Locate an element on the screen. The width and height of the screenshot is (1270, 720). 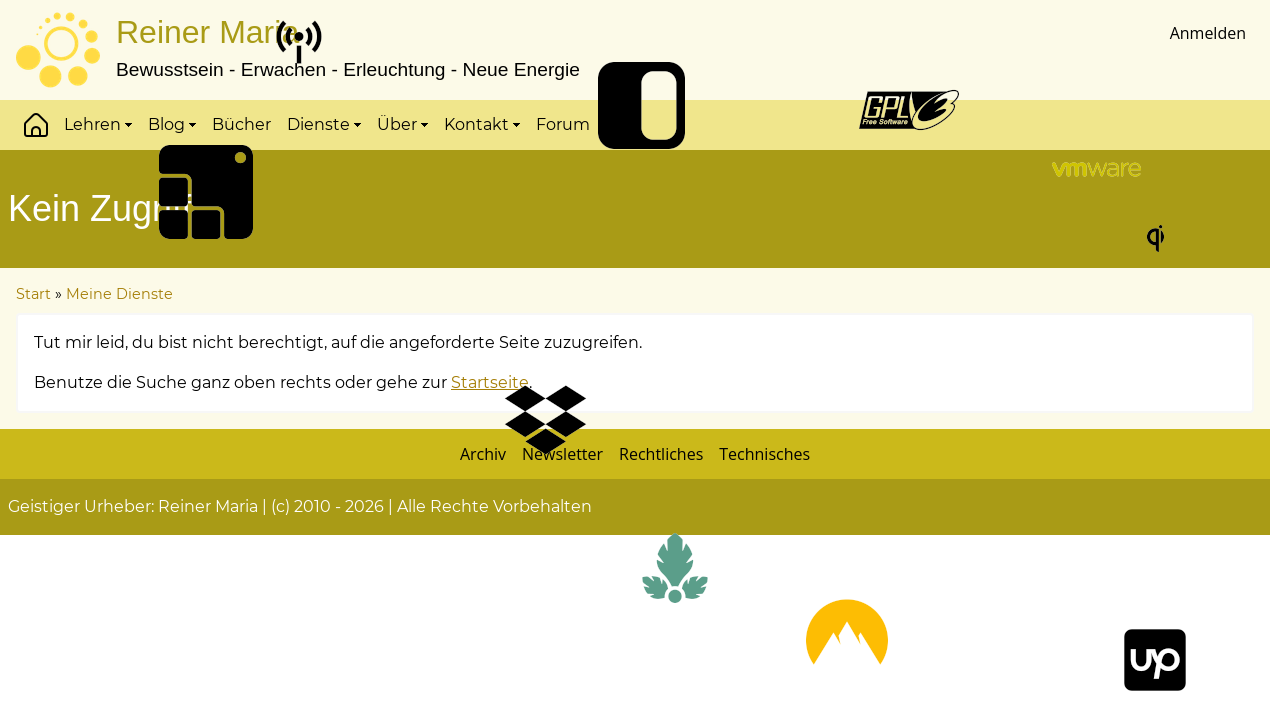
indicates qi wireless charging capability is located at coordinates (1155, 238).